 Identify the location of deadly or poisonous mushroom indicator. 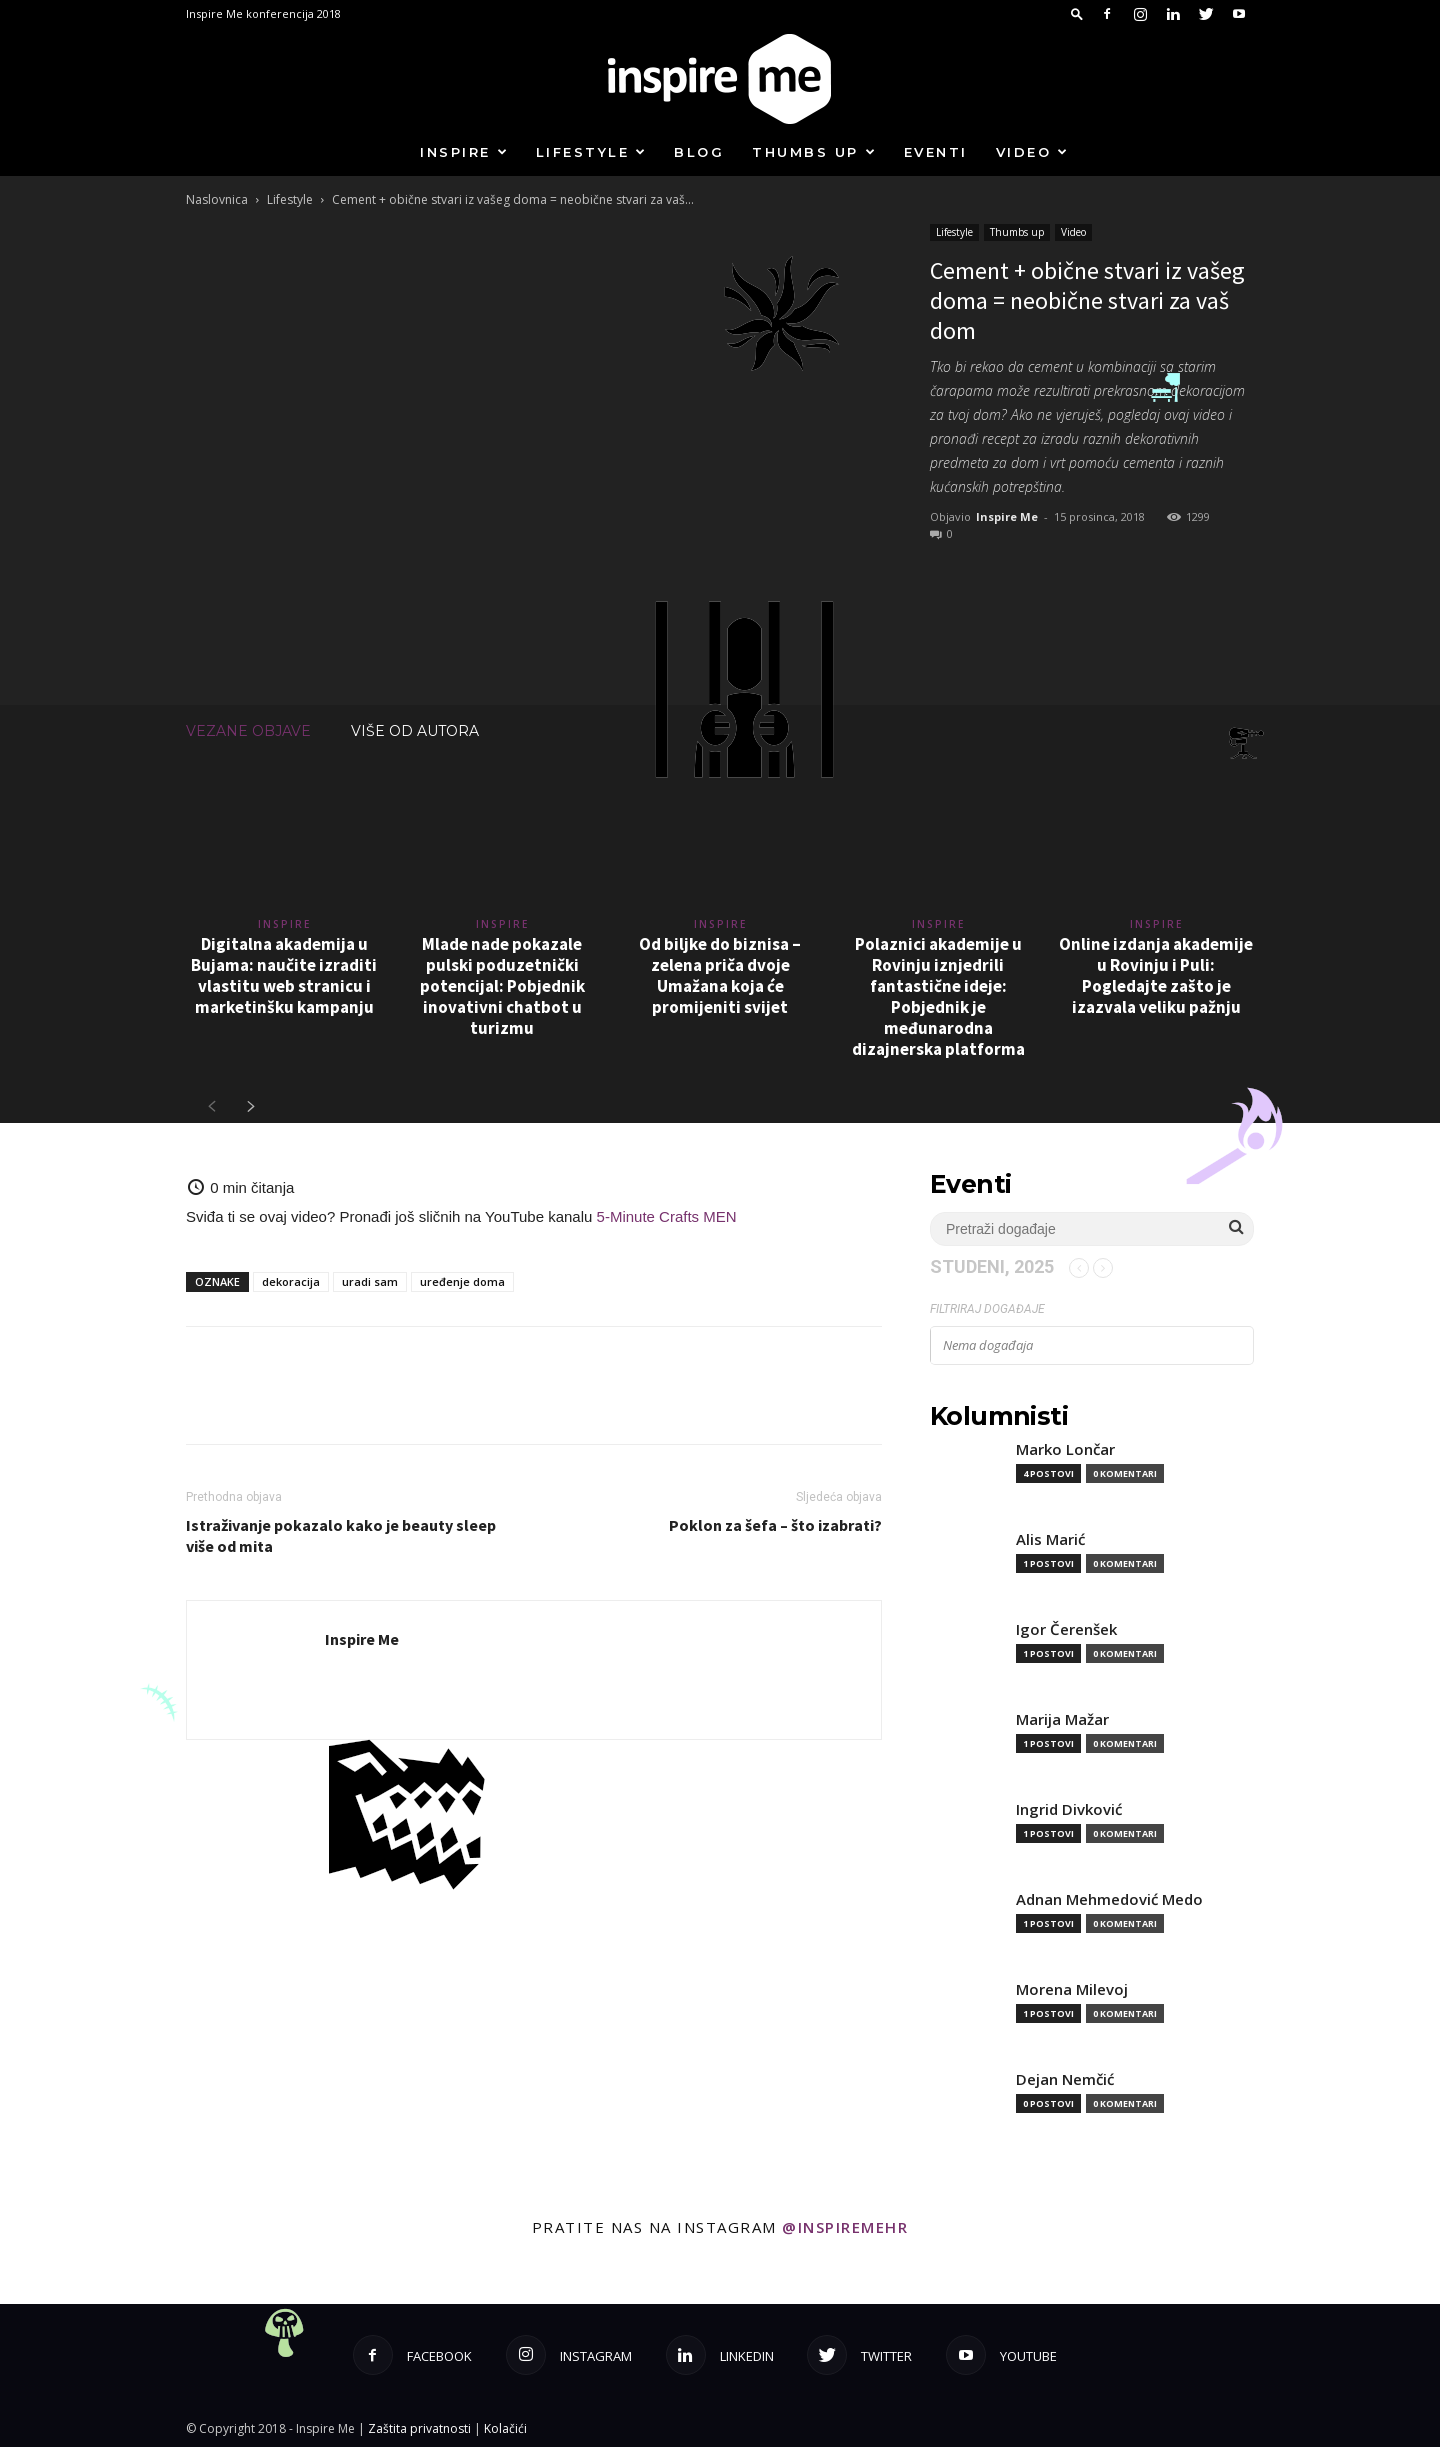
(284, 2333).